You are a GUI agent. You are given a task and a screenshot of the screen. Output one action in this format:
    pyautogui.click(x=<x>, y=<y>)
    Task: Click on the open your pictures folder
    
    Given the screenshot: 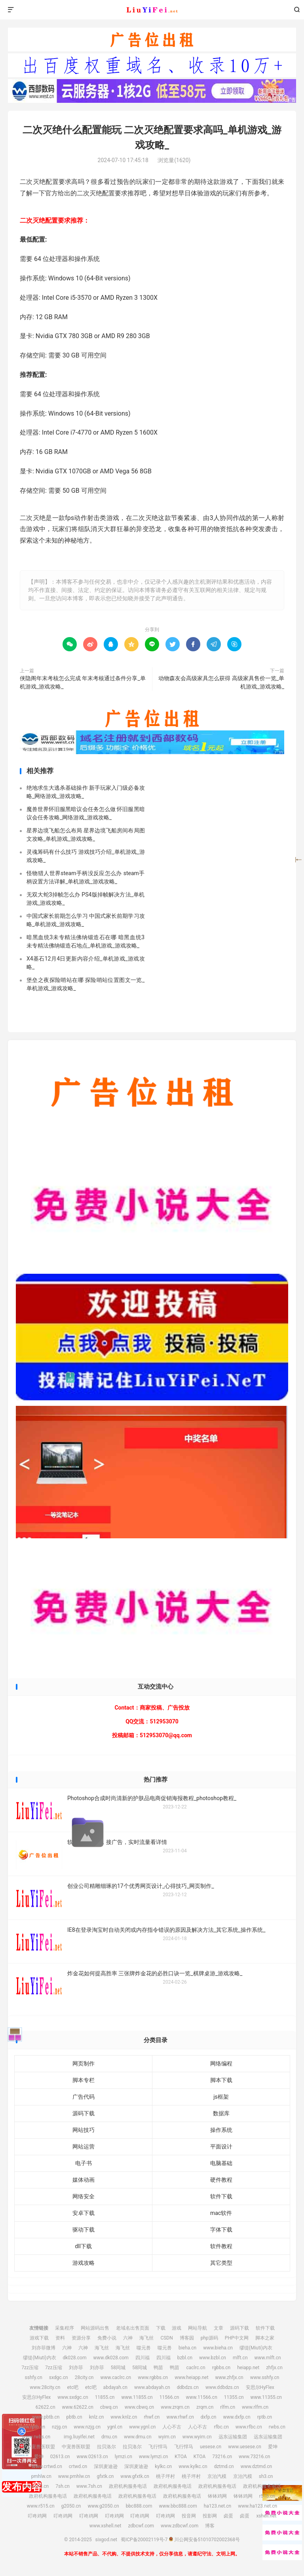 What is the action you would take?
    pyautogui.click(x=87, y=1832)
    